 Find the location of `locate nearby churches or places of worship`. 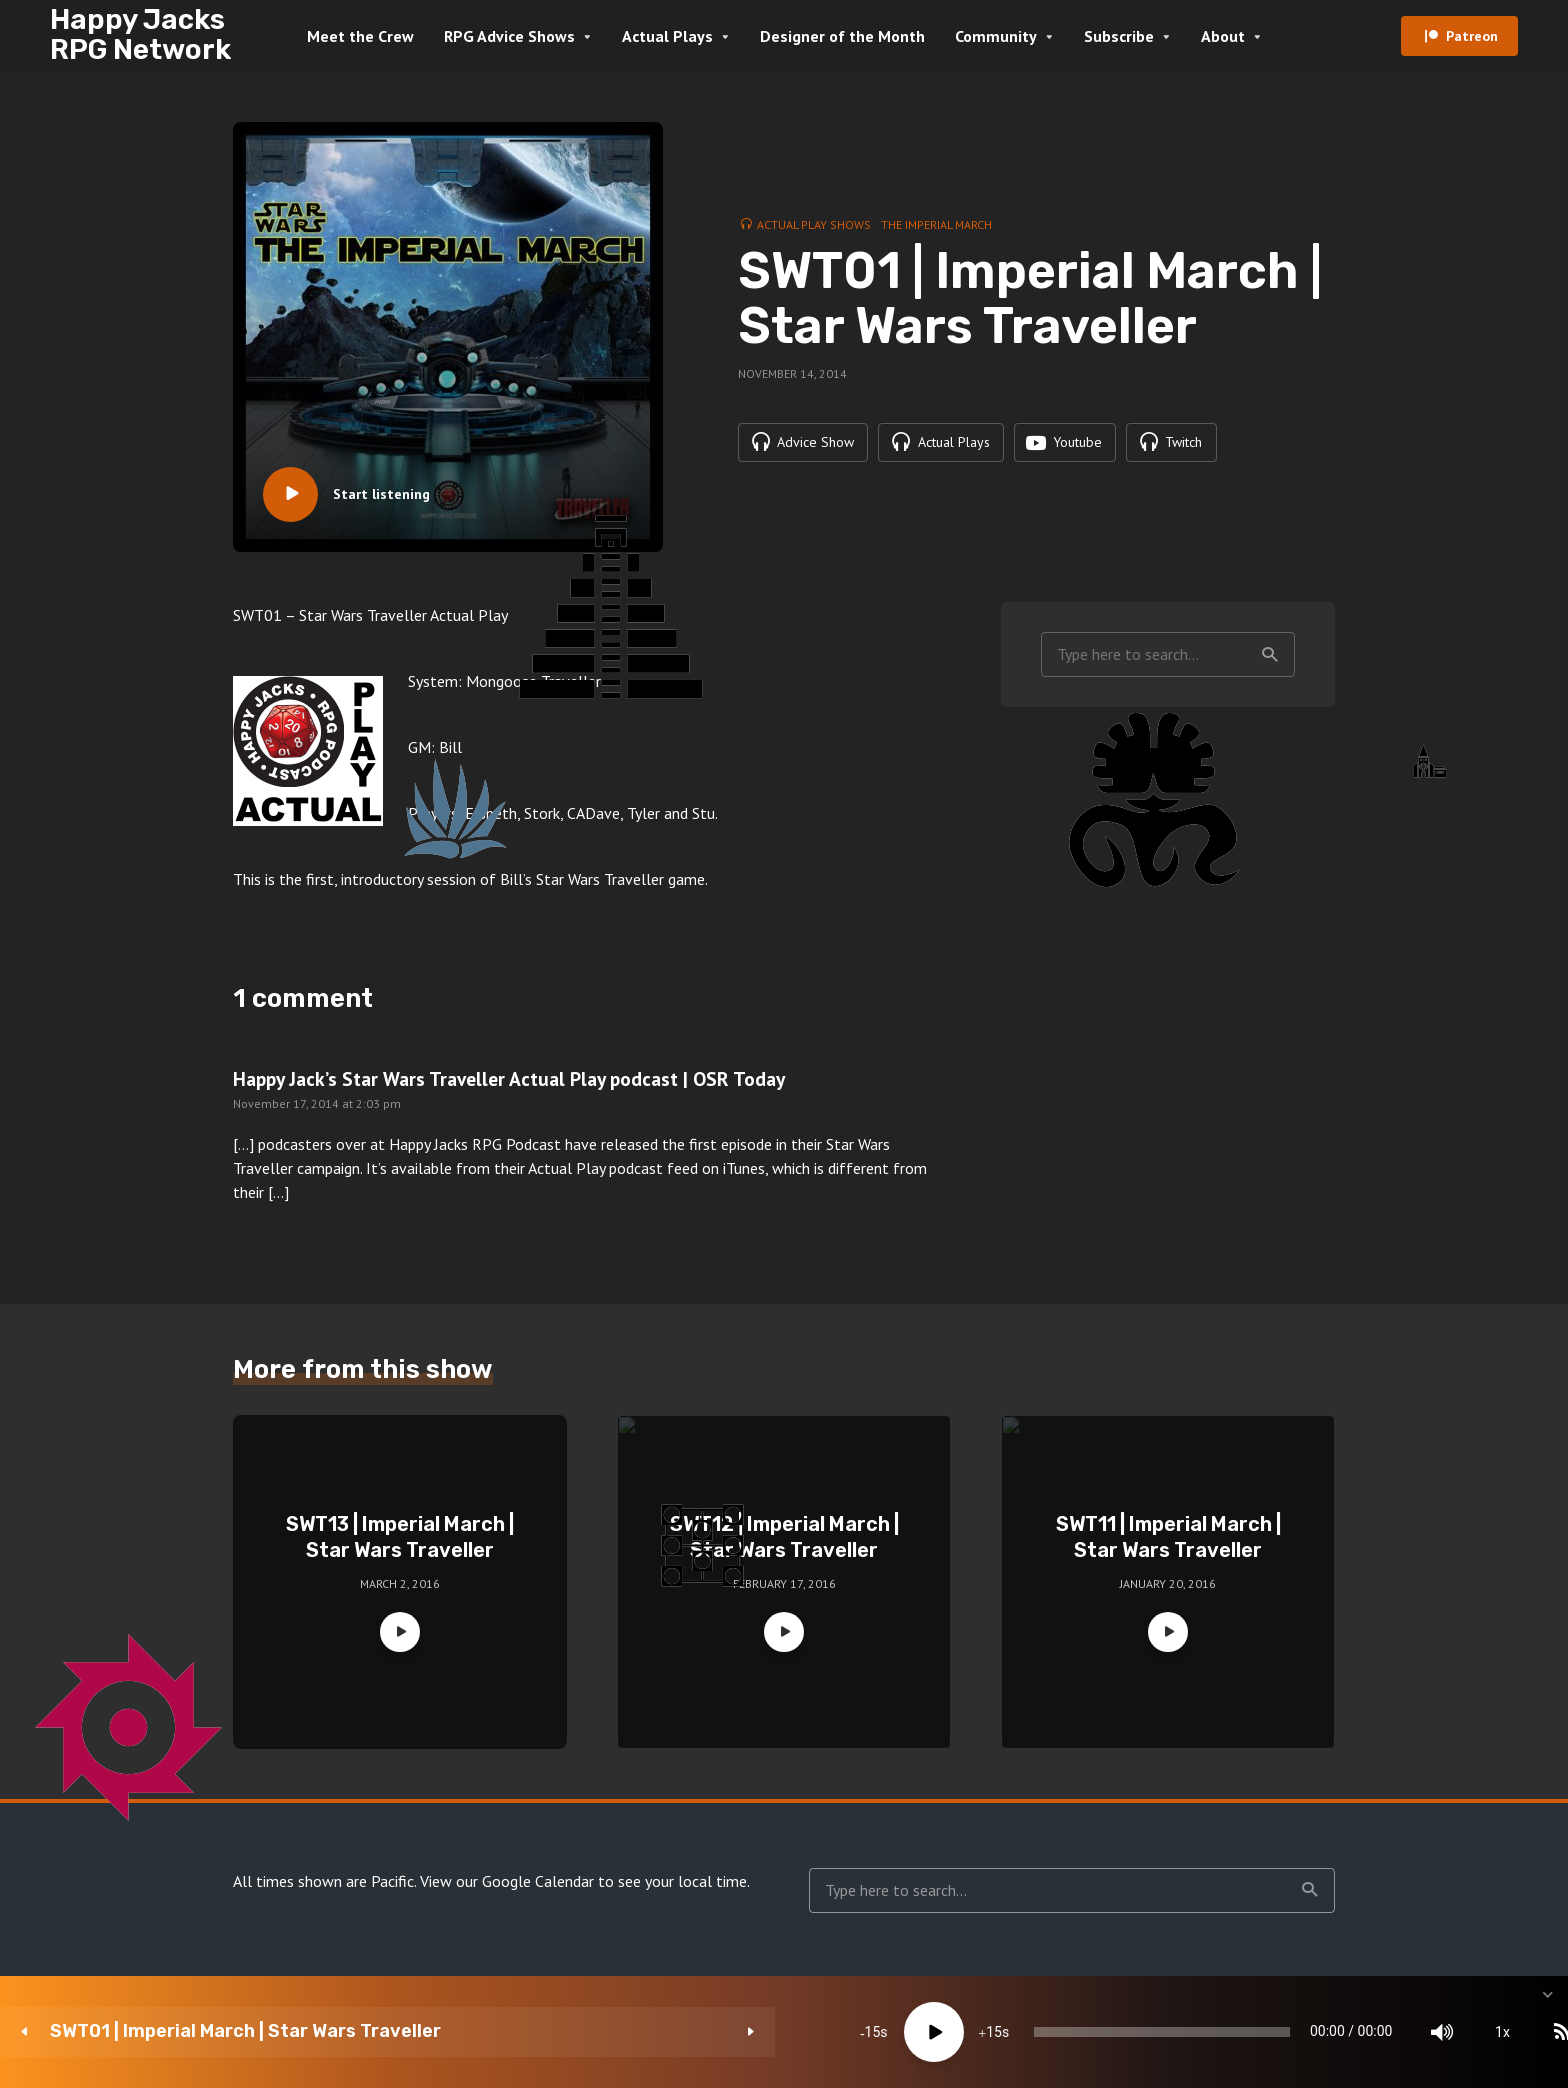

locate nearby churches or places of worship is located at coordinates (1430, 761).